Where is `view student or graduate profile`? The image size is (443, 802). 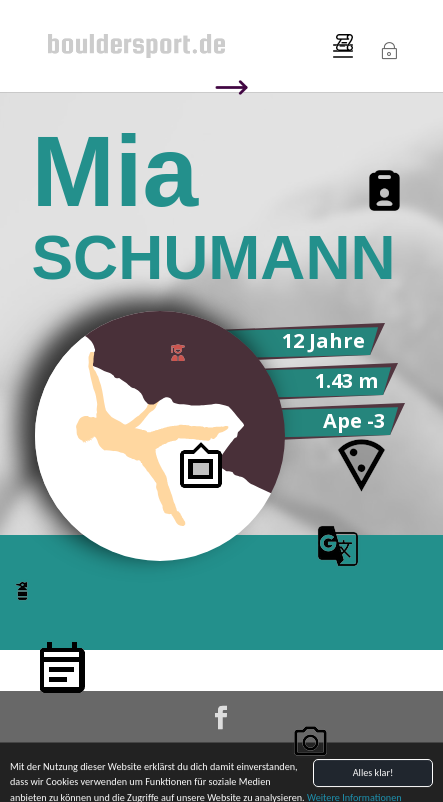 view student or graduate profile is located at coordinates (178, 353).